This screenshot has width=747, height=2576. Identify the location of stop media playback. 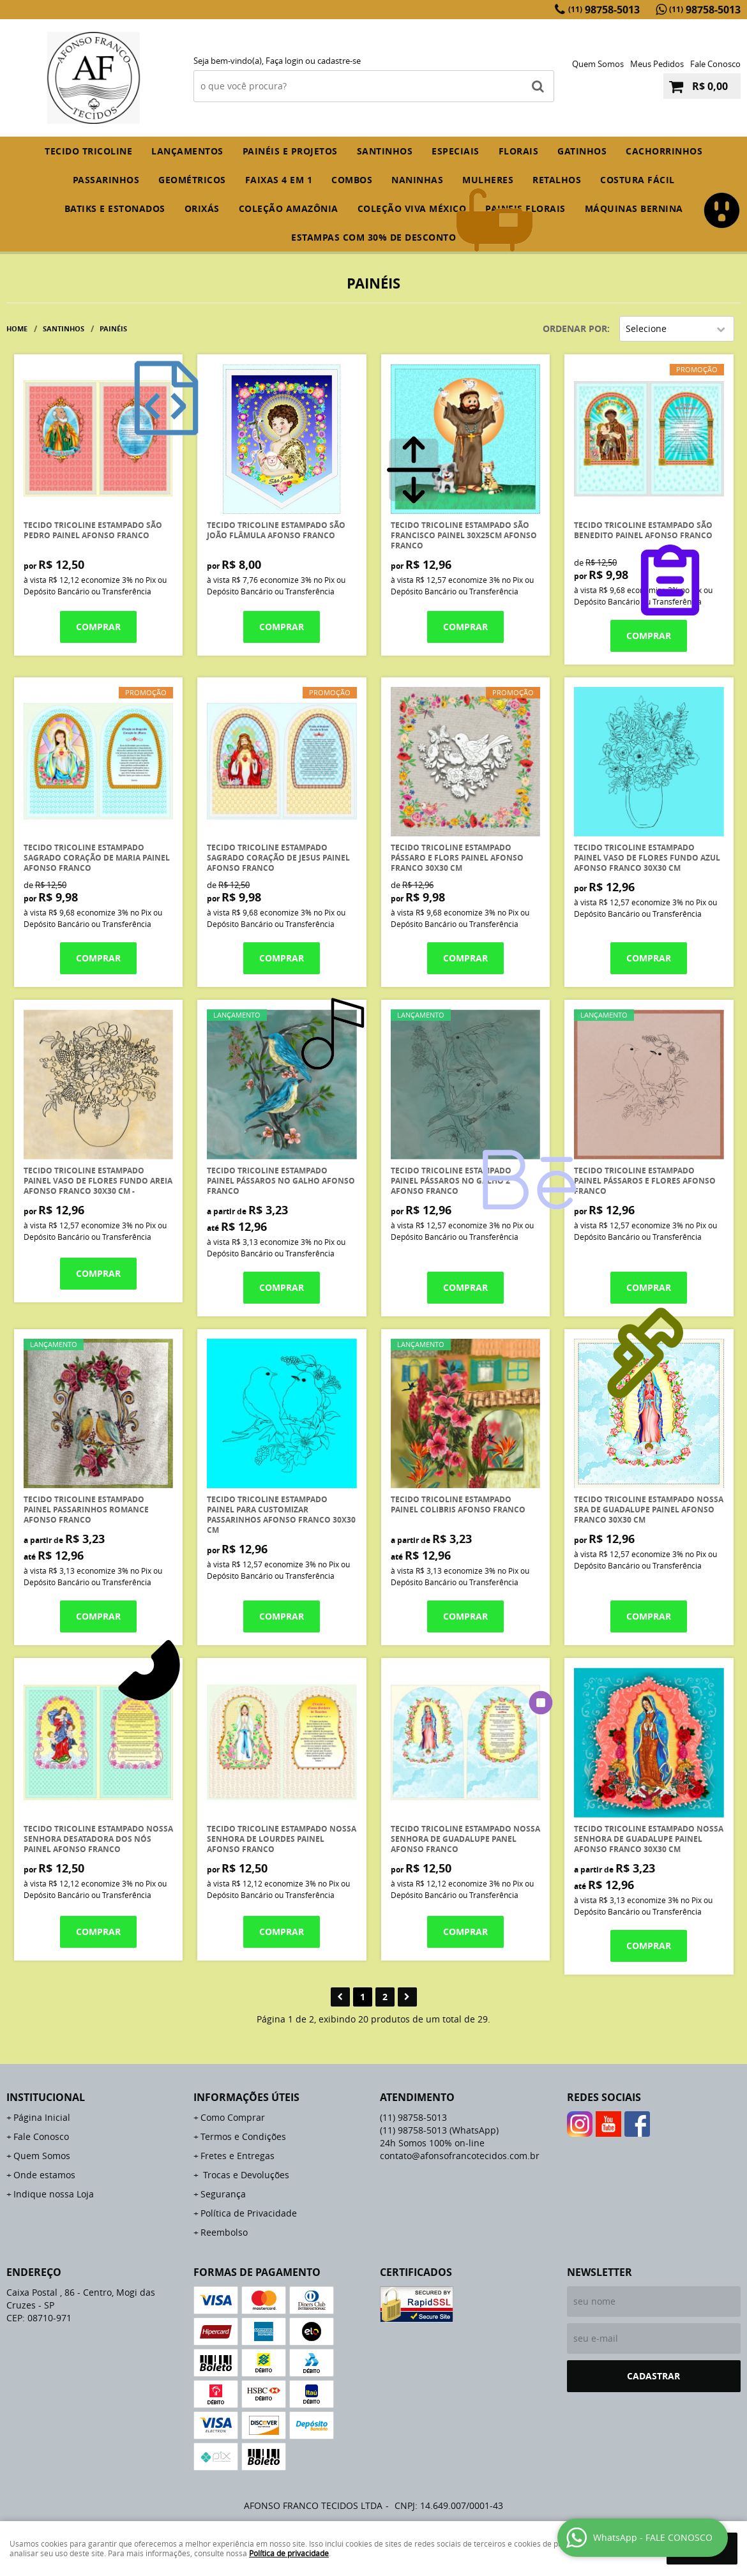
(541, 1703).